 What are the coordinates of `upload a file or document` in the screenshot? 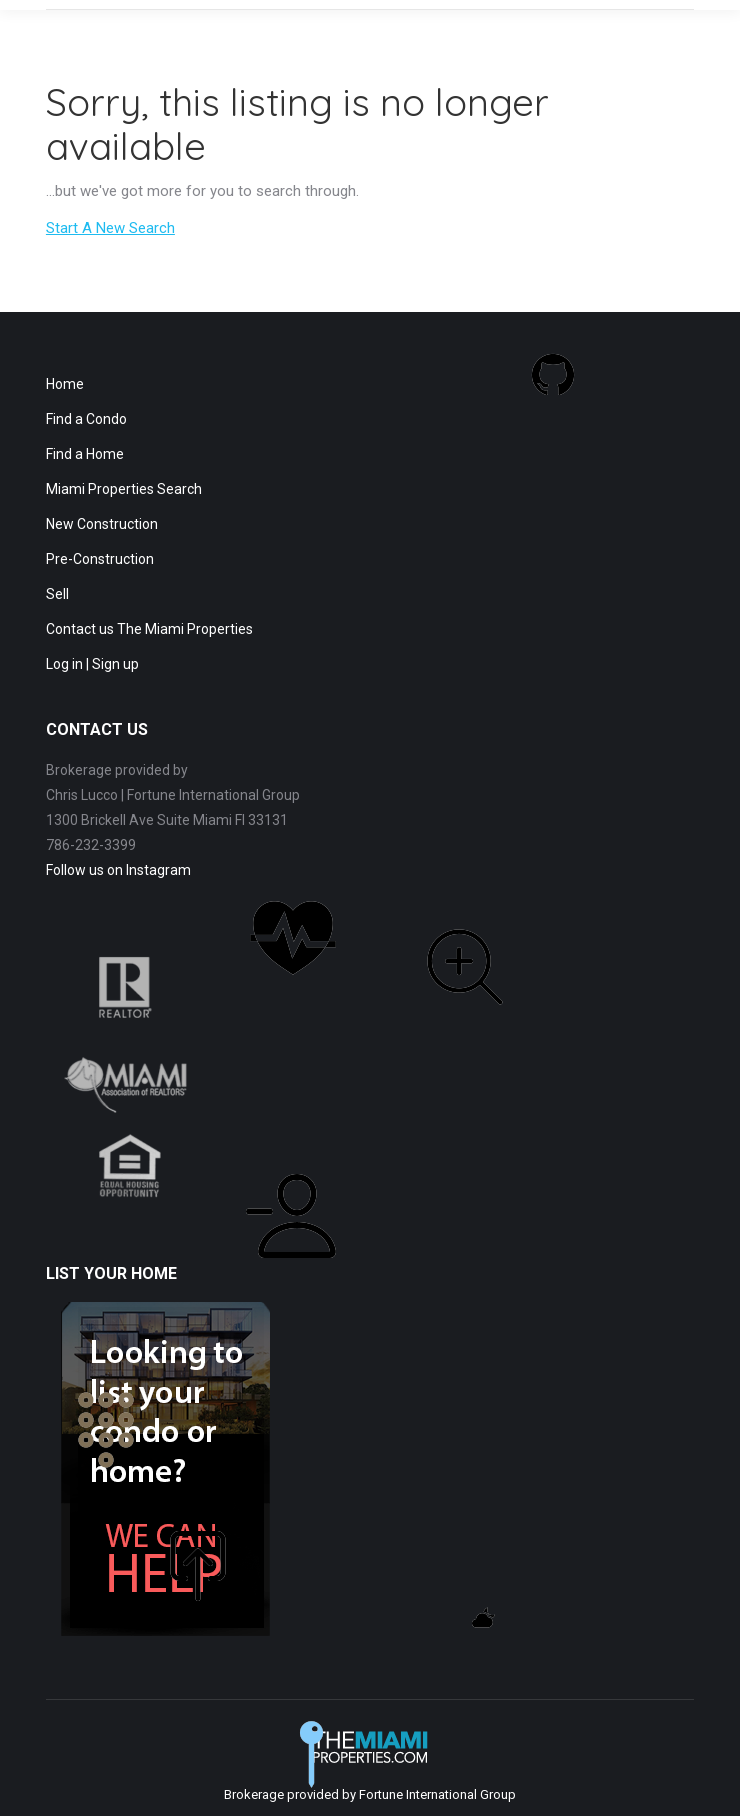 It's located at (198, 1566).